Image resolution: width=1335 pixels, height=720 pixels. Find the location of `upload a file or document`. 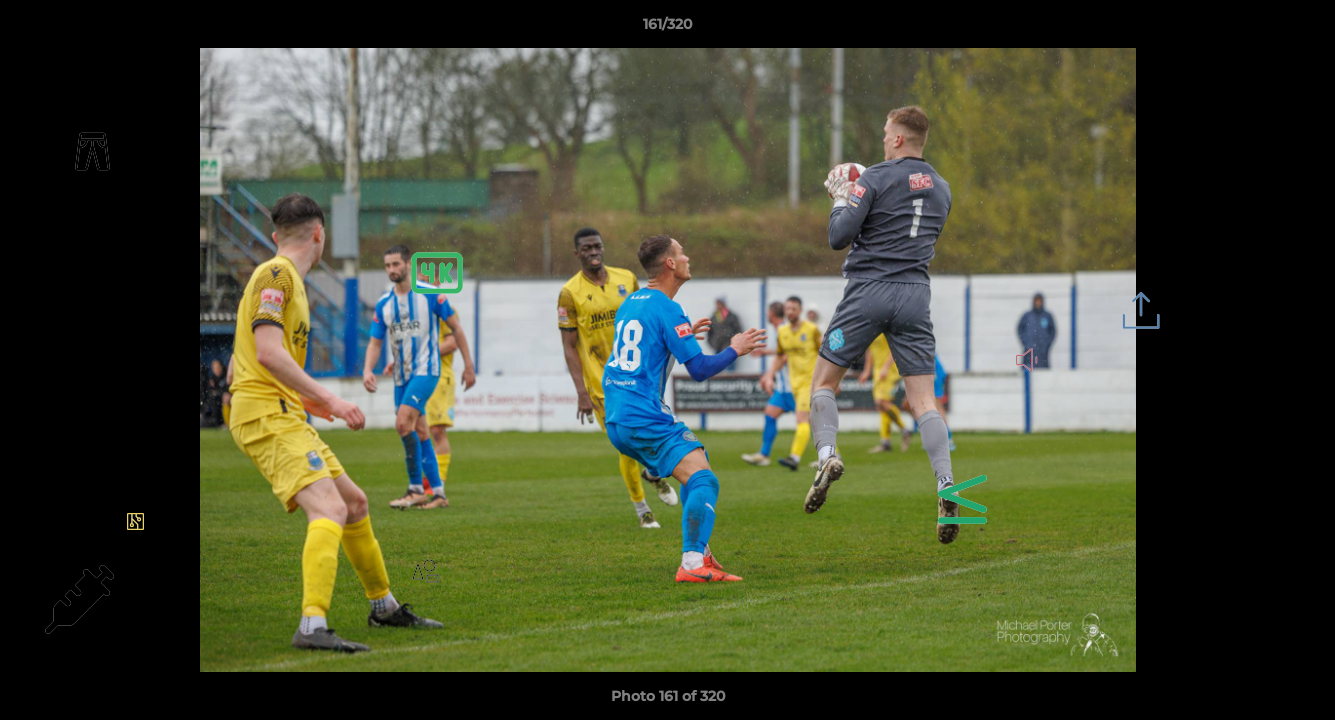

upload a file or document is located at coordinates (1141, 312).